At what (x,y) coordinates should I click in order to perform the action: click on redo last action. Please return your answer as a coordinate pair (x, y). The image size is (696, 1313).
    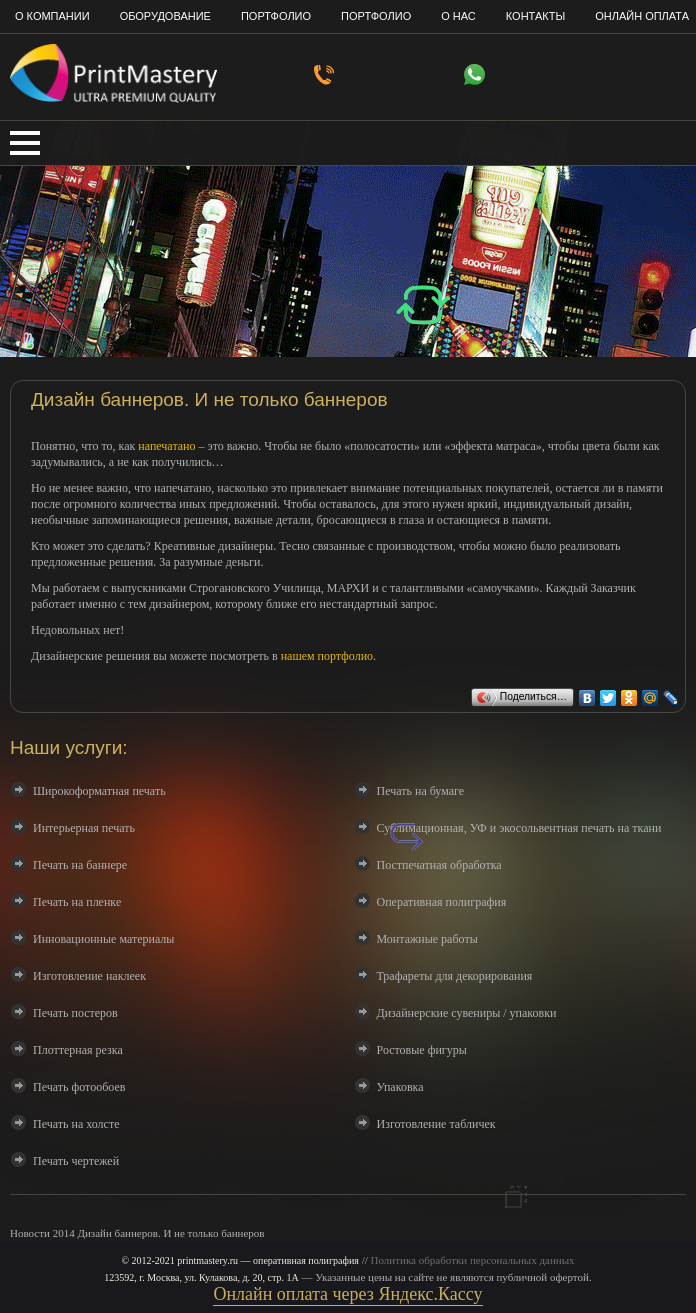
    Looking at the image, I should click on (406, 835).